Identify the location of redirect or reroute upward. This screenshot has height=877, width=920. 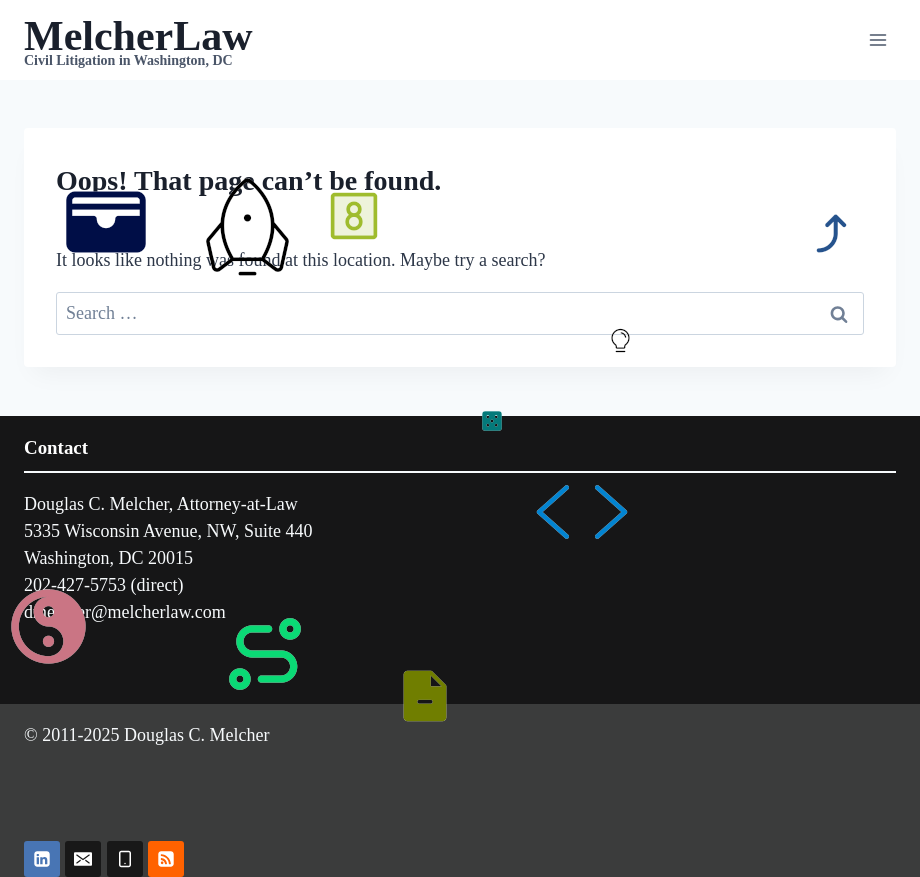
(831, 233).